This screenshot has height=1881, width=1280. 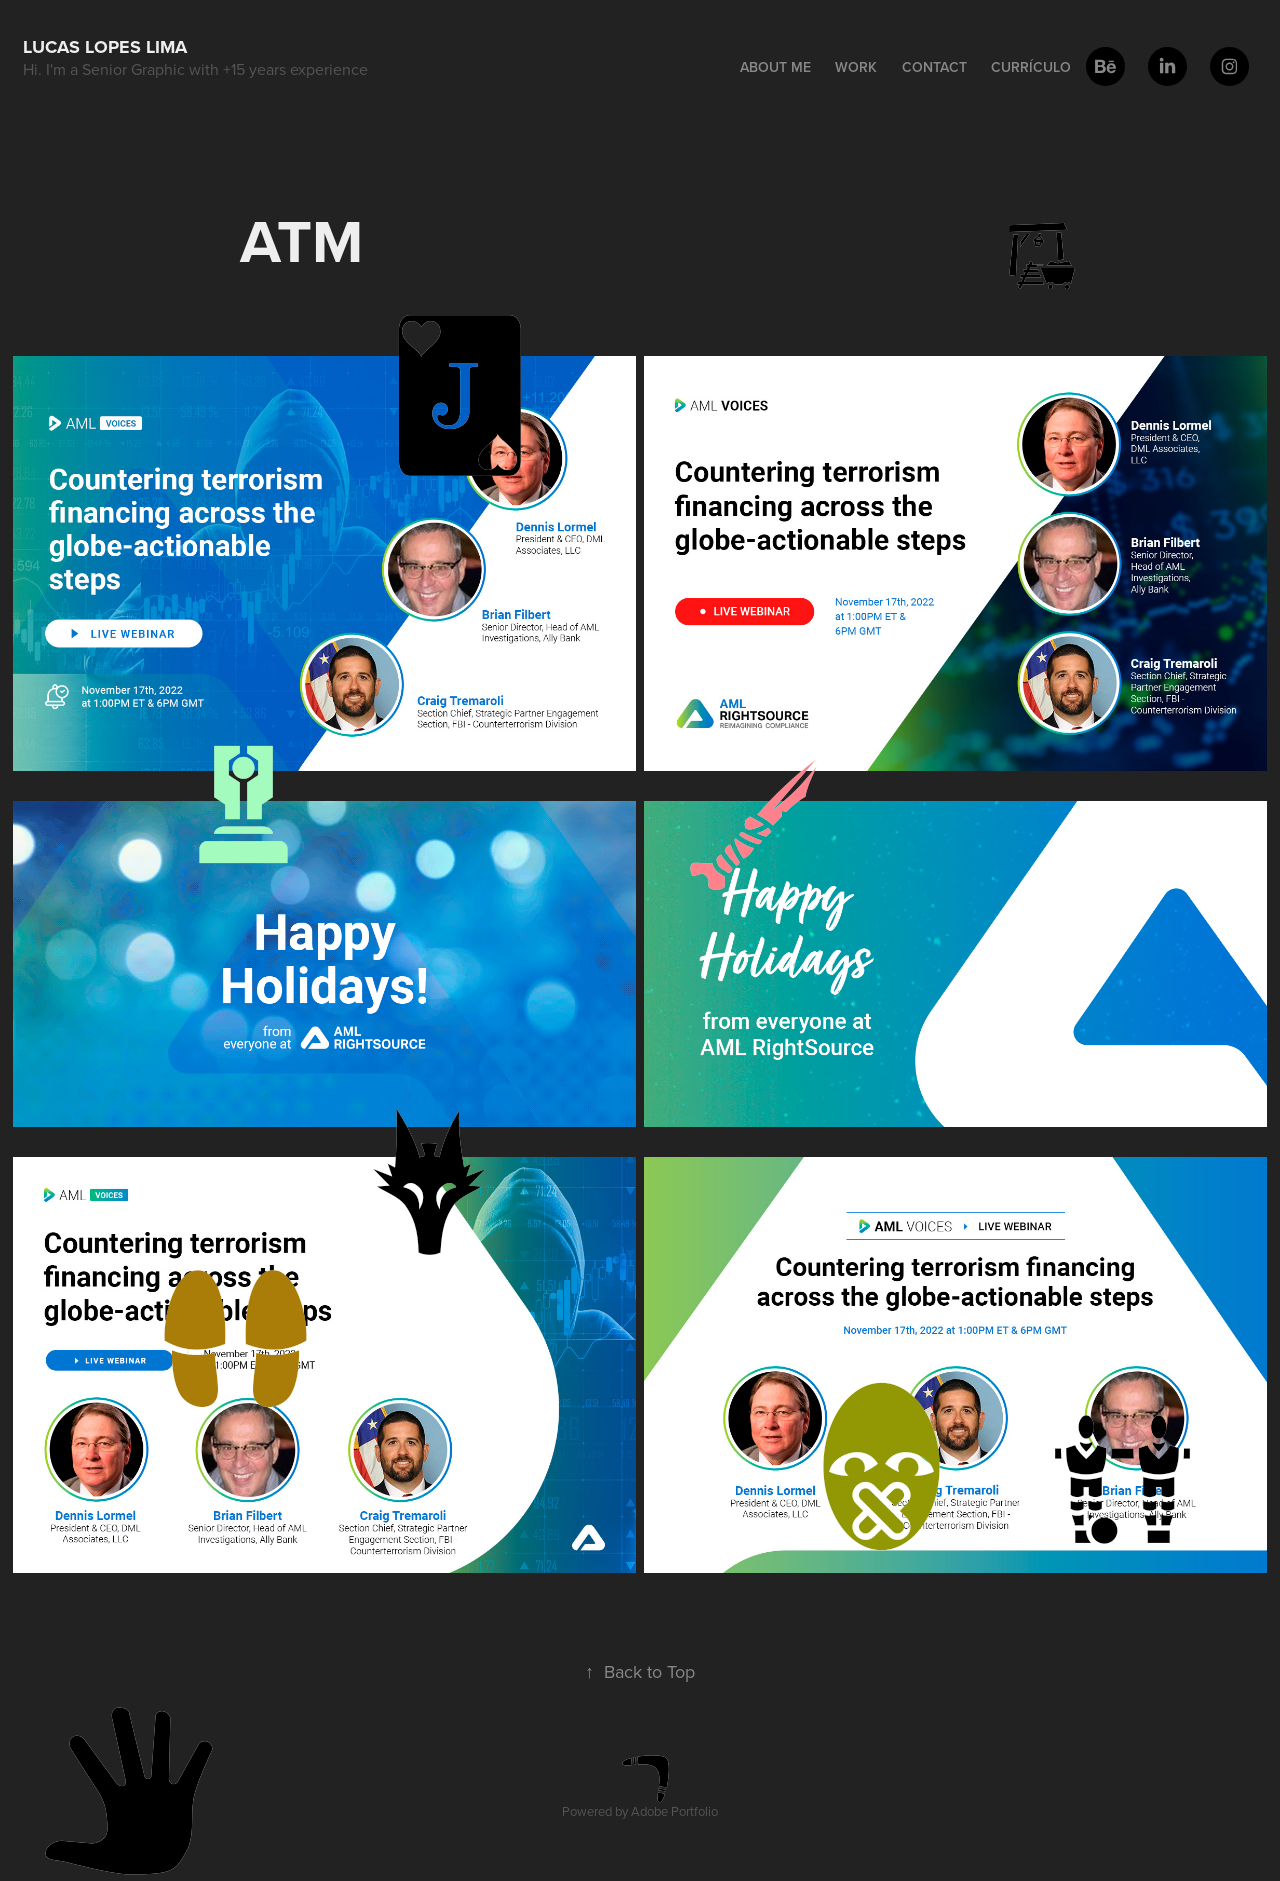 I want to click on equip a bone knife weapon, so click(x=753, y=824).